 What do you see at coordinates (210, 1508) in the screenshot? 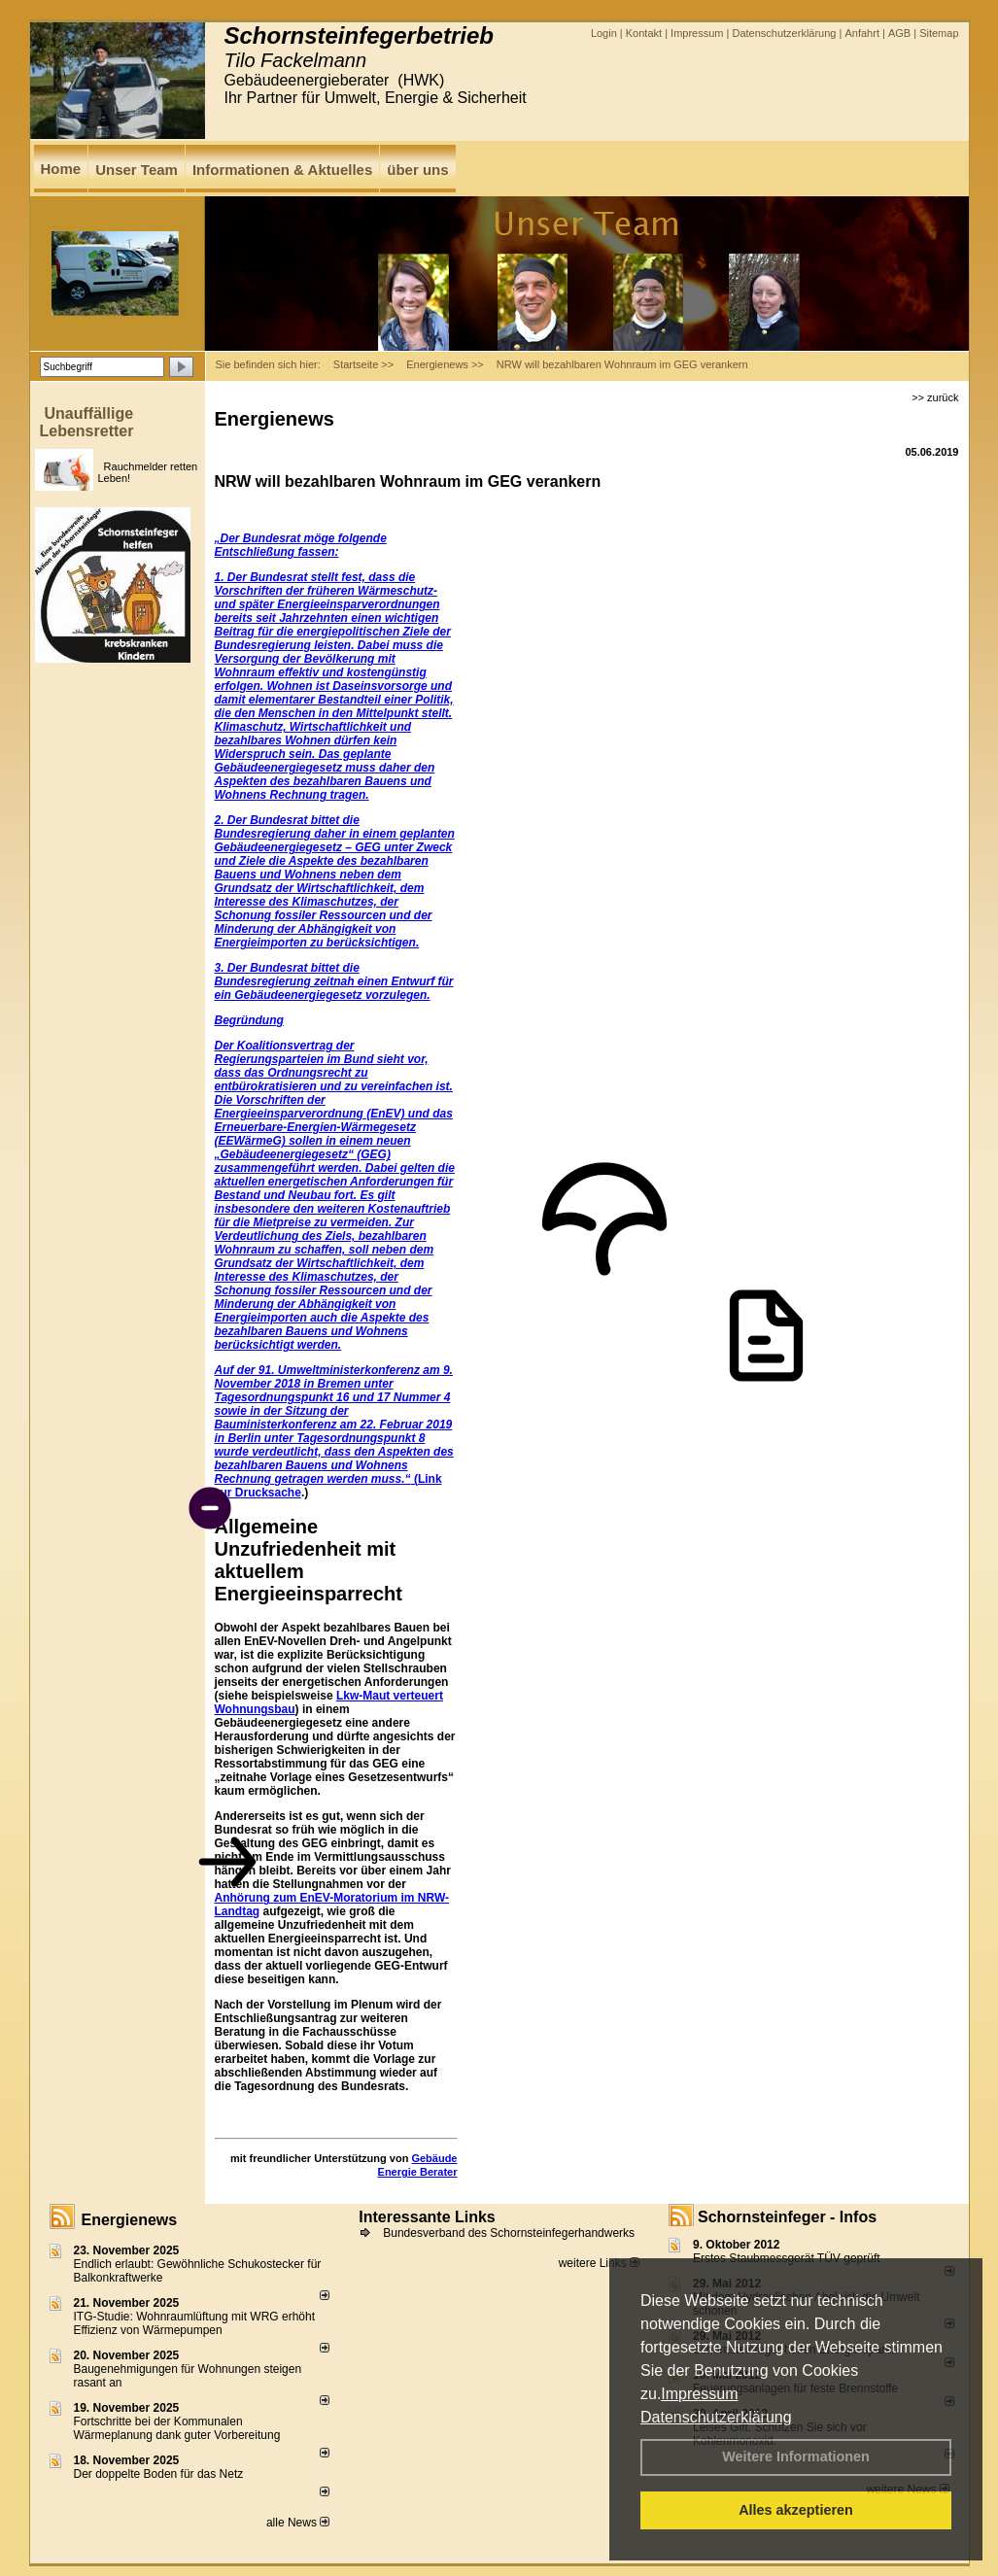
I see `remove an item from a list` at bounding box center [210, 1508].